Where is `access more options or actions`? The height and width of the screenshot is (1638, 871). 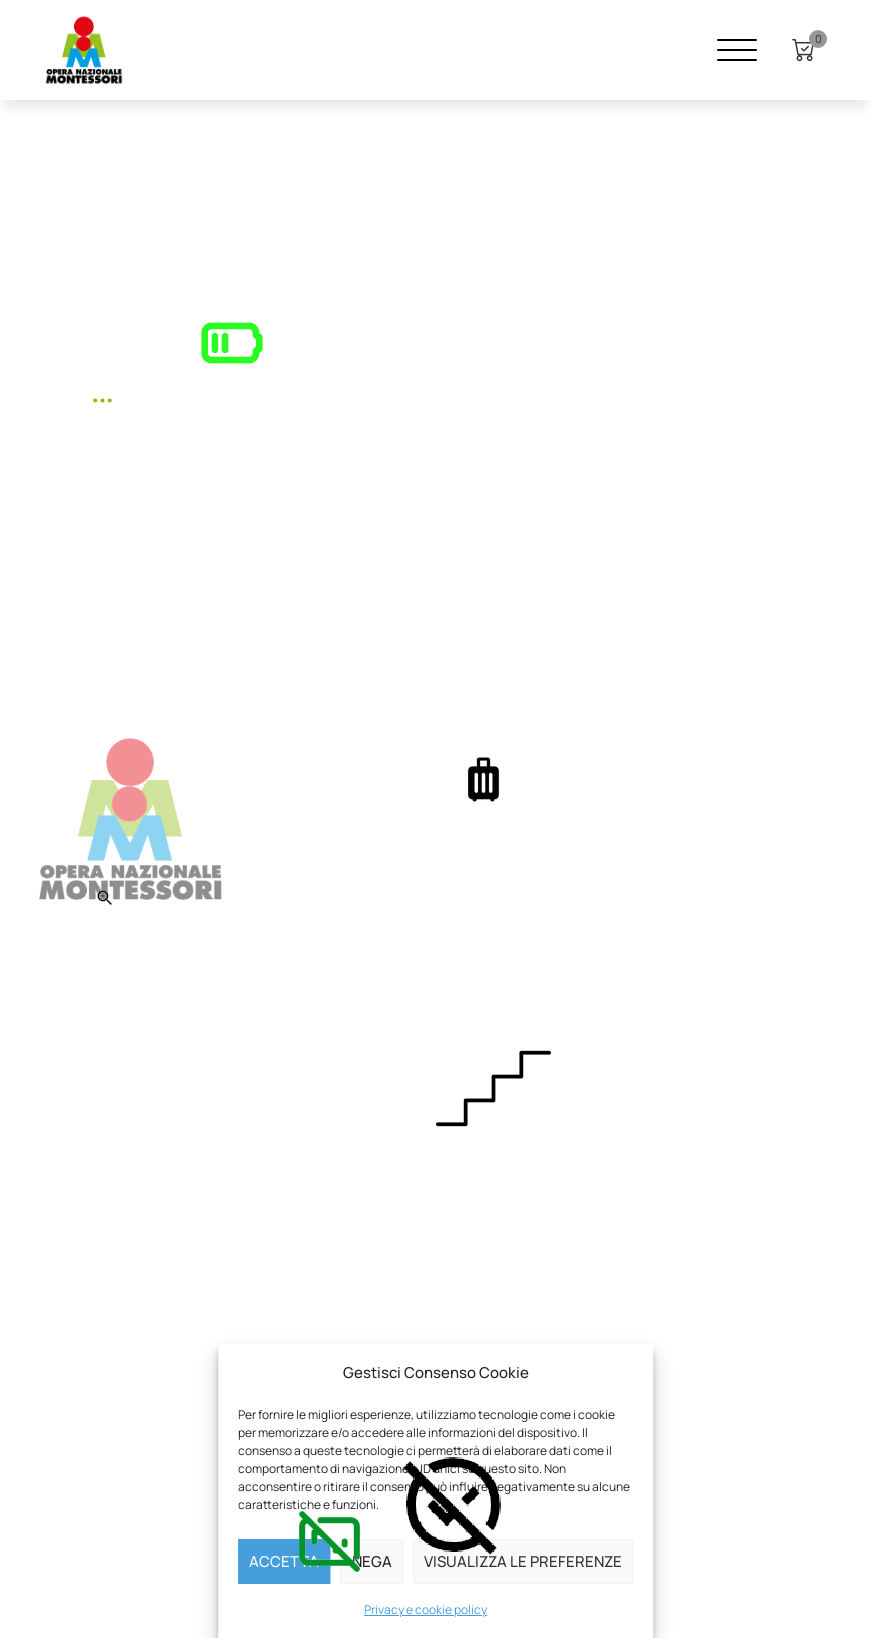
access more options or actions is located at coordinates (102, 400).